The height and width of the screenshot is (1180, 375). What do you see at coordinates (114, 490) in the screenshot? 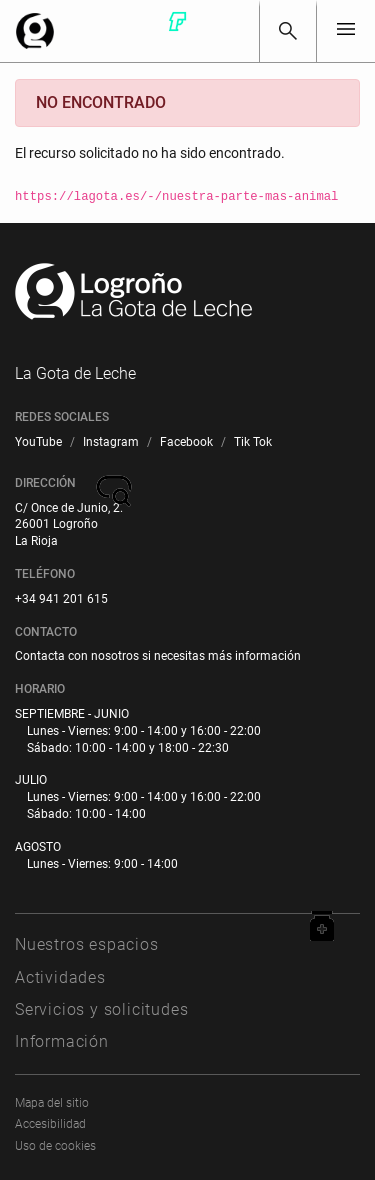
I see `access search engine optimization tools` at bounding box center [114, 490].